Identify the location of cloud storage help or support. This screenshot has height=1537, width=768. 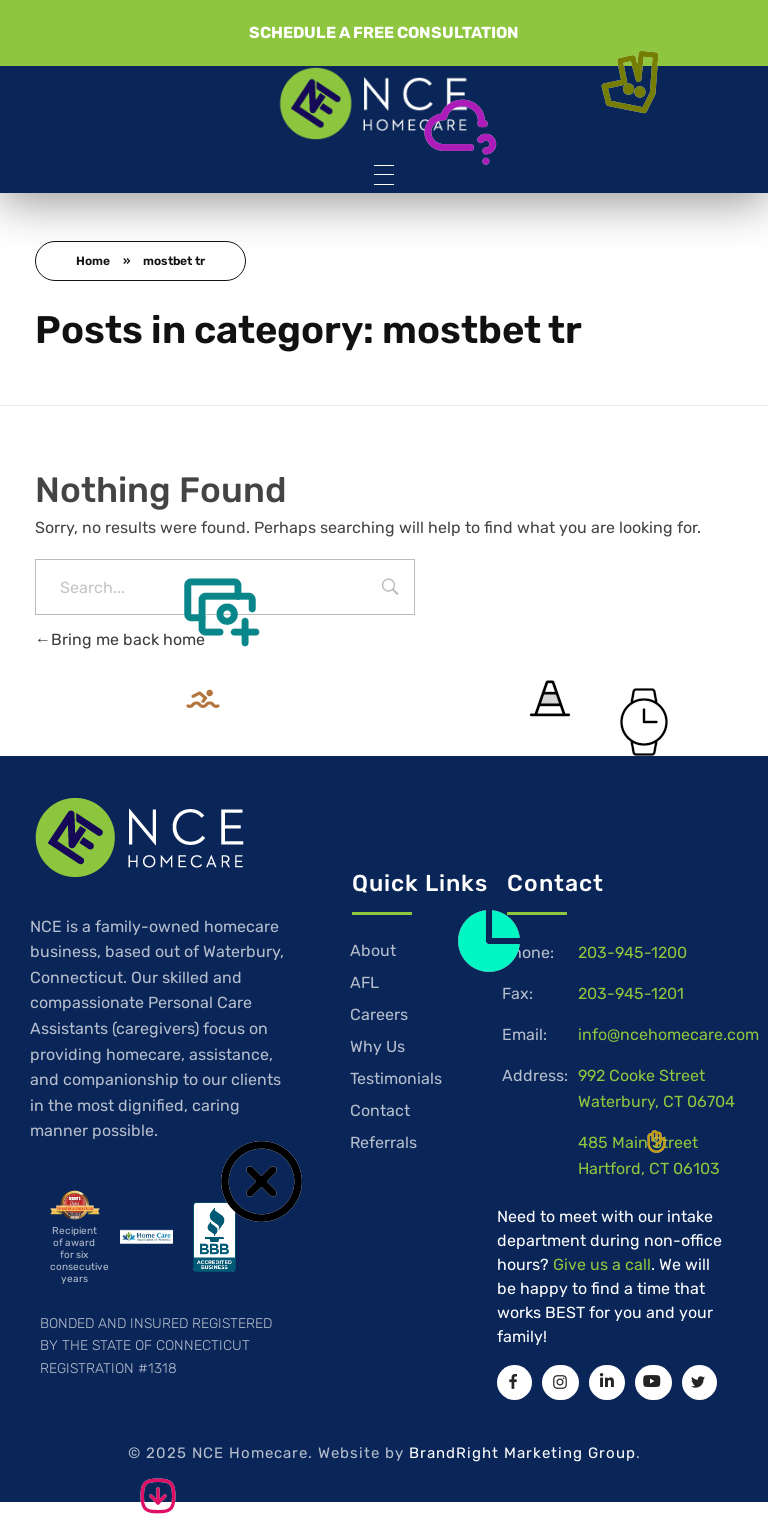
(462, 127).